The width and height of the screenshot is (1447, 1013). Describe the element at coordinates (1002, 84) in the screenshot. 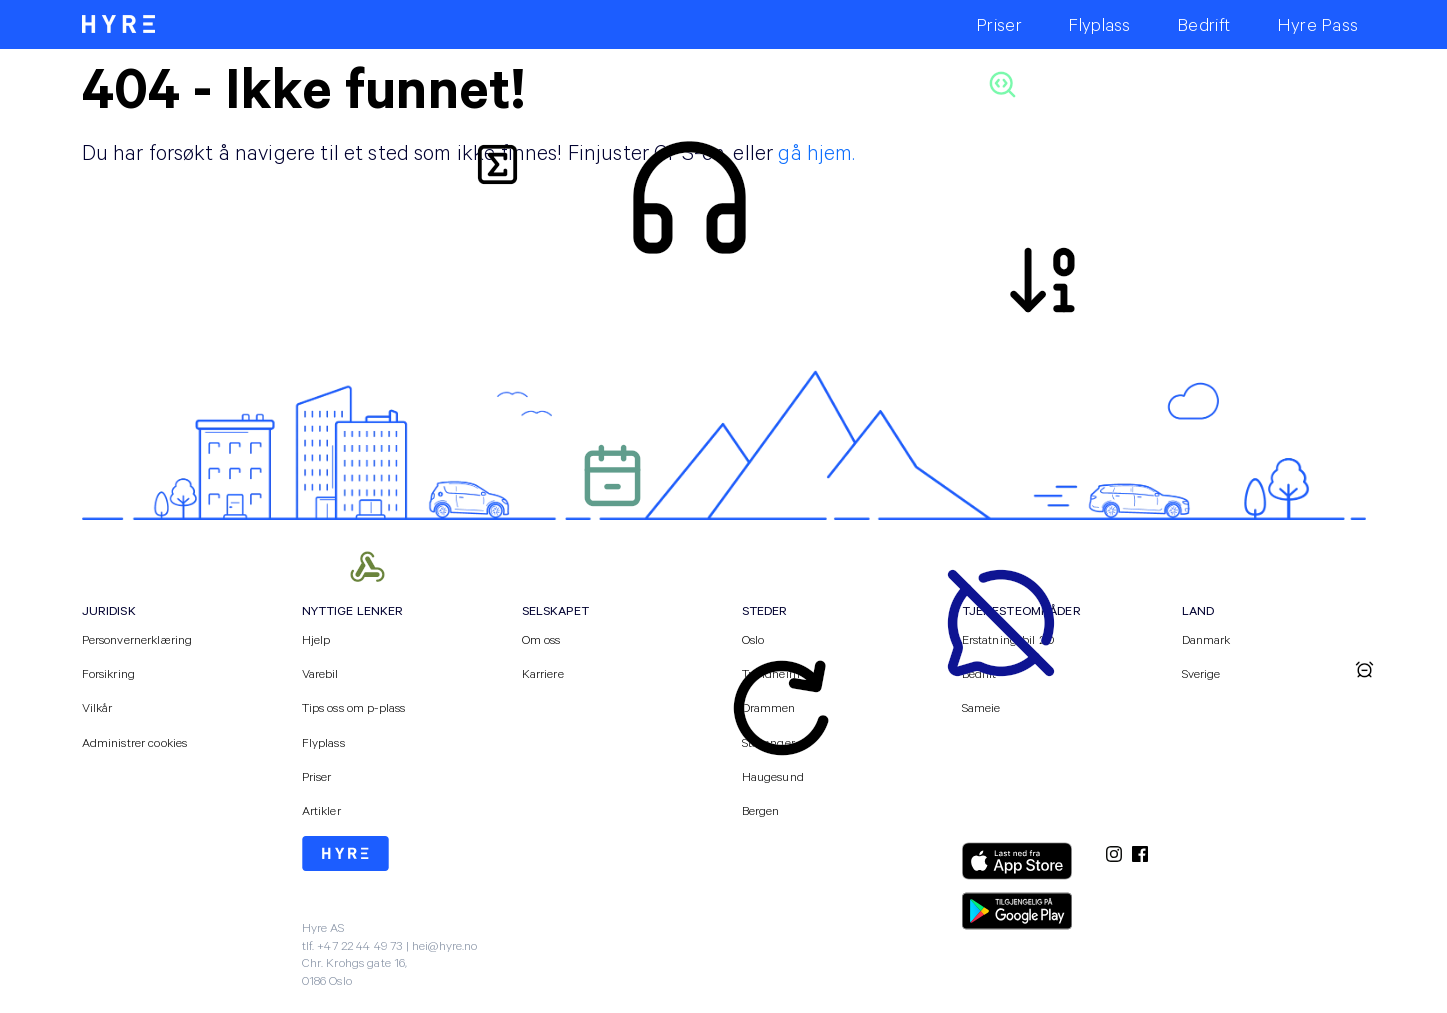

I see `search through code or source files` at that location.